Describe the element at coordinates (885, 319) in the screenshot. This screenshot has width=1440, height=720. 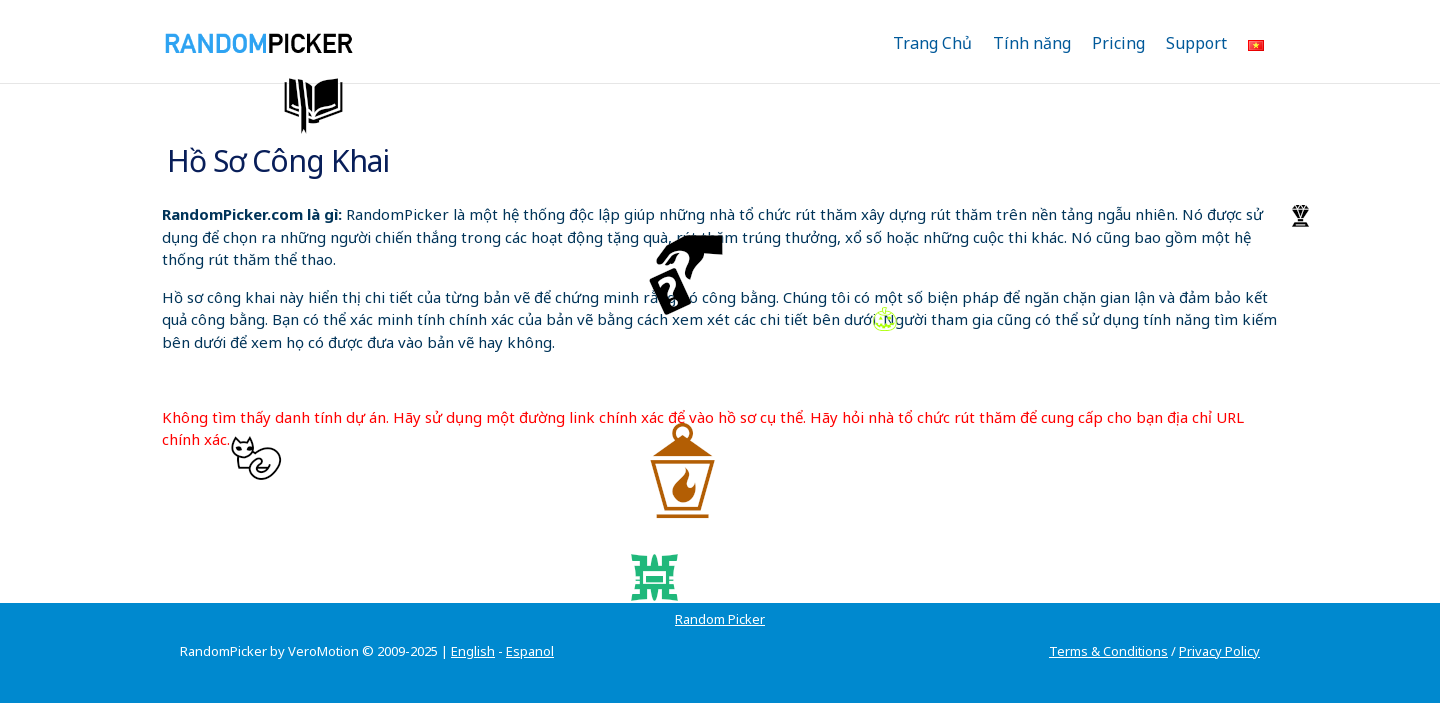
I see `access halloween-themed content or events` at that location.